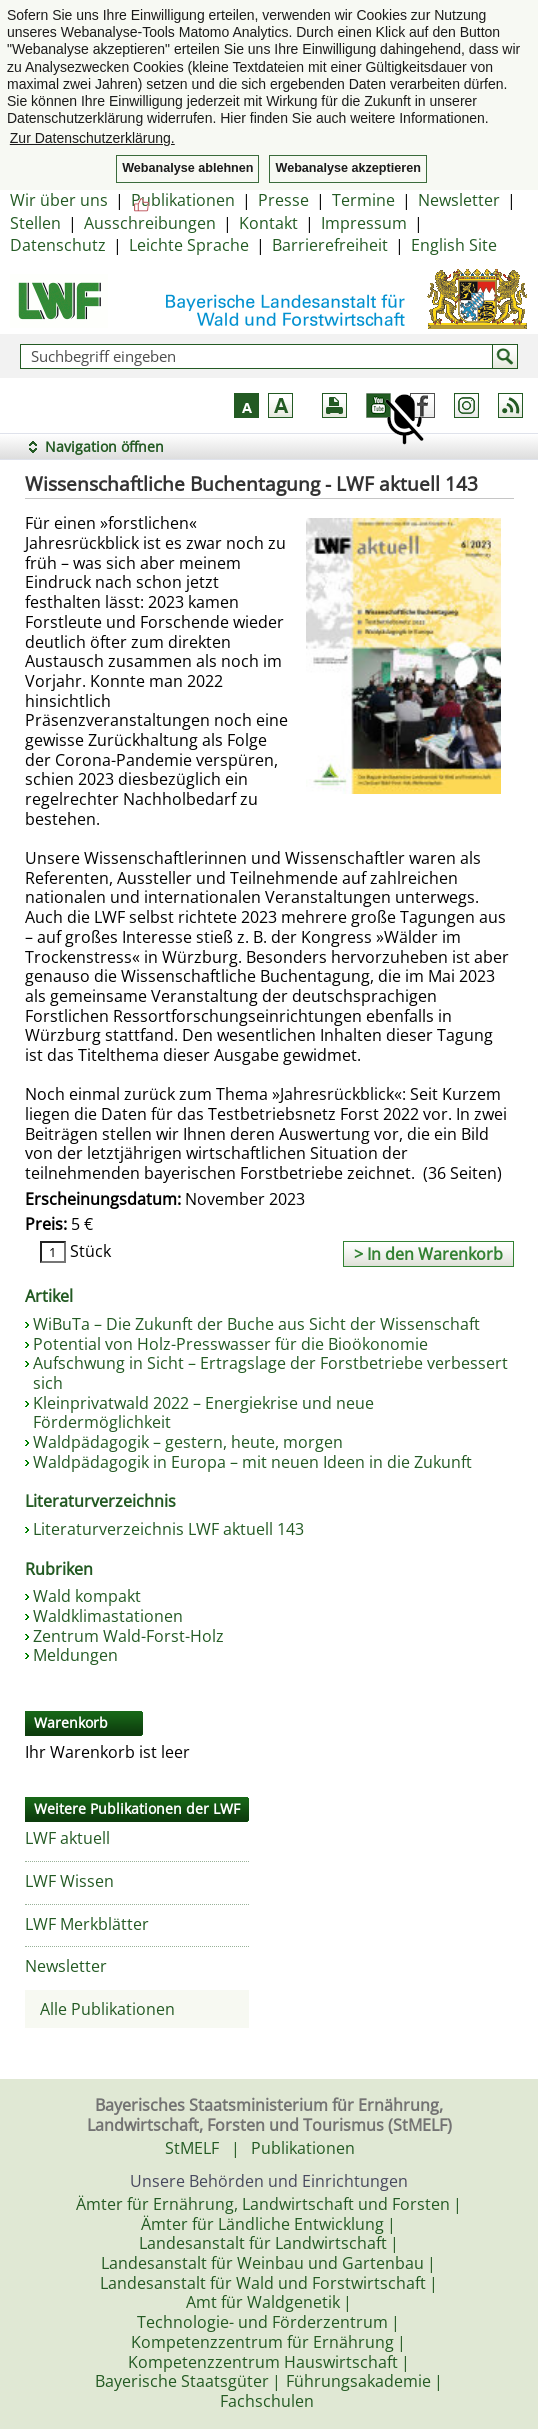  What do you see at coordinates (404, 418) in the screenshot?
I see `mute your microphone` at bounding box center [404, 418].